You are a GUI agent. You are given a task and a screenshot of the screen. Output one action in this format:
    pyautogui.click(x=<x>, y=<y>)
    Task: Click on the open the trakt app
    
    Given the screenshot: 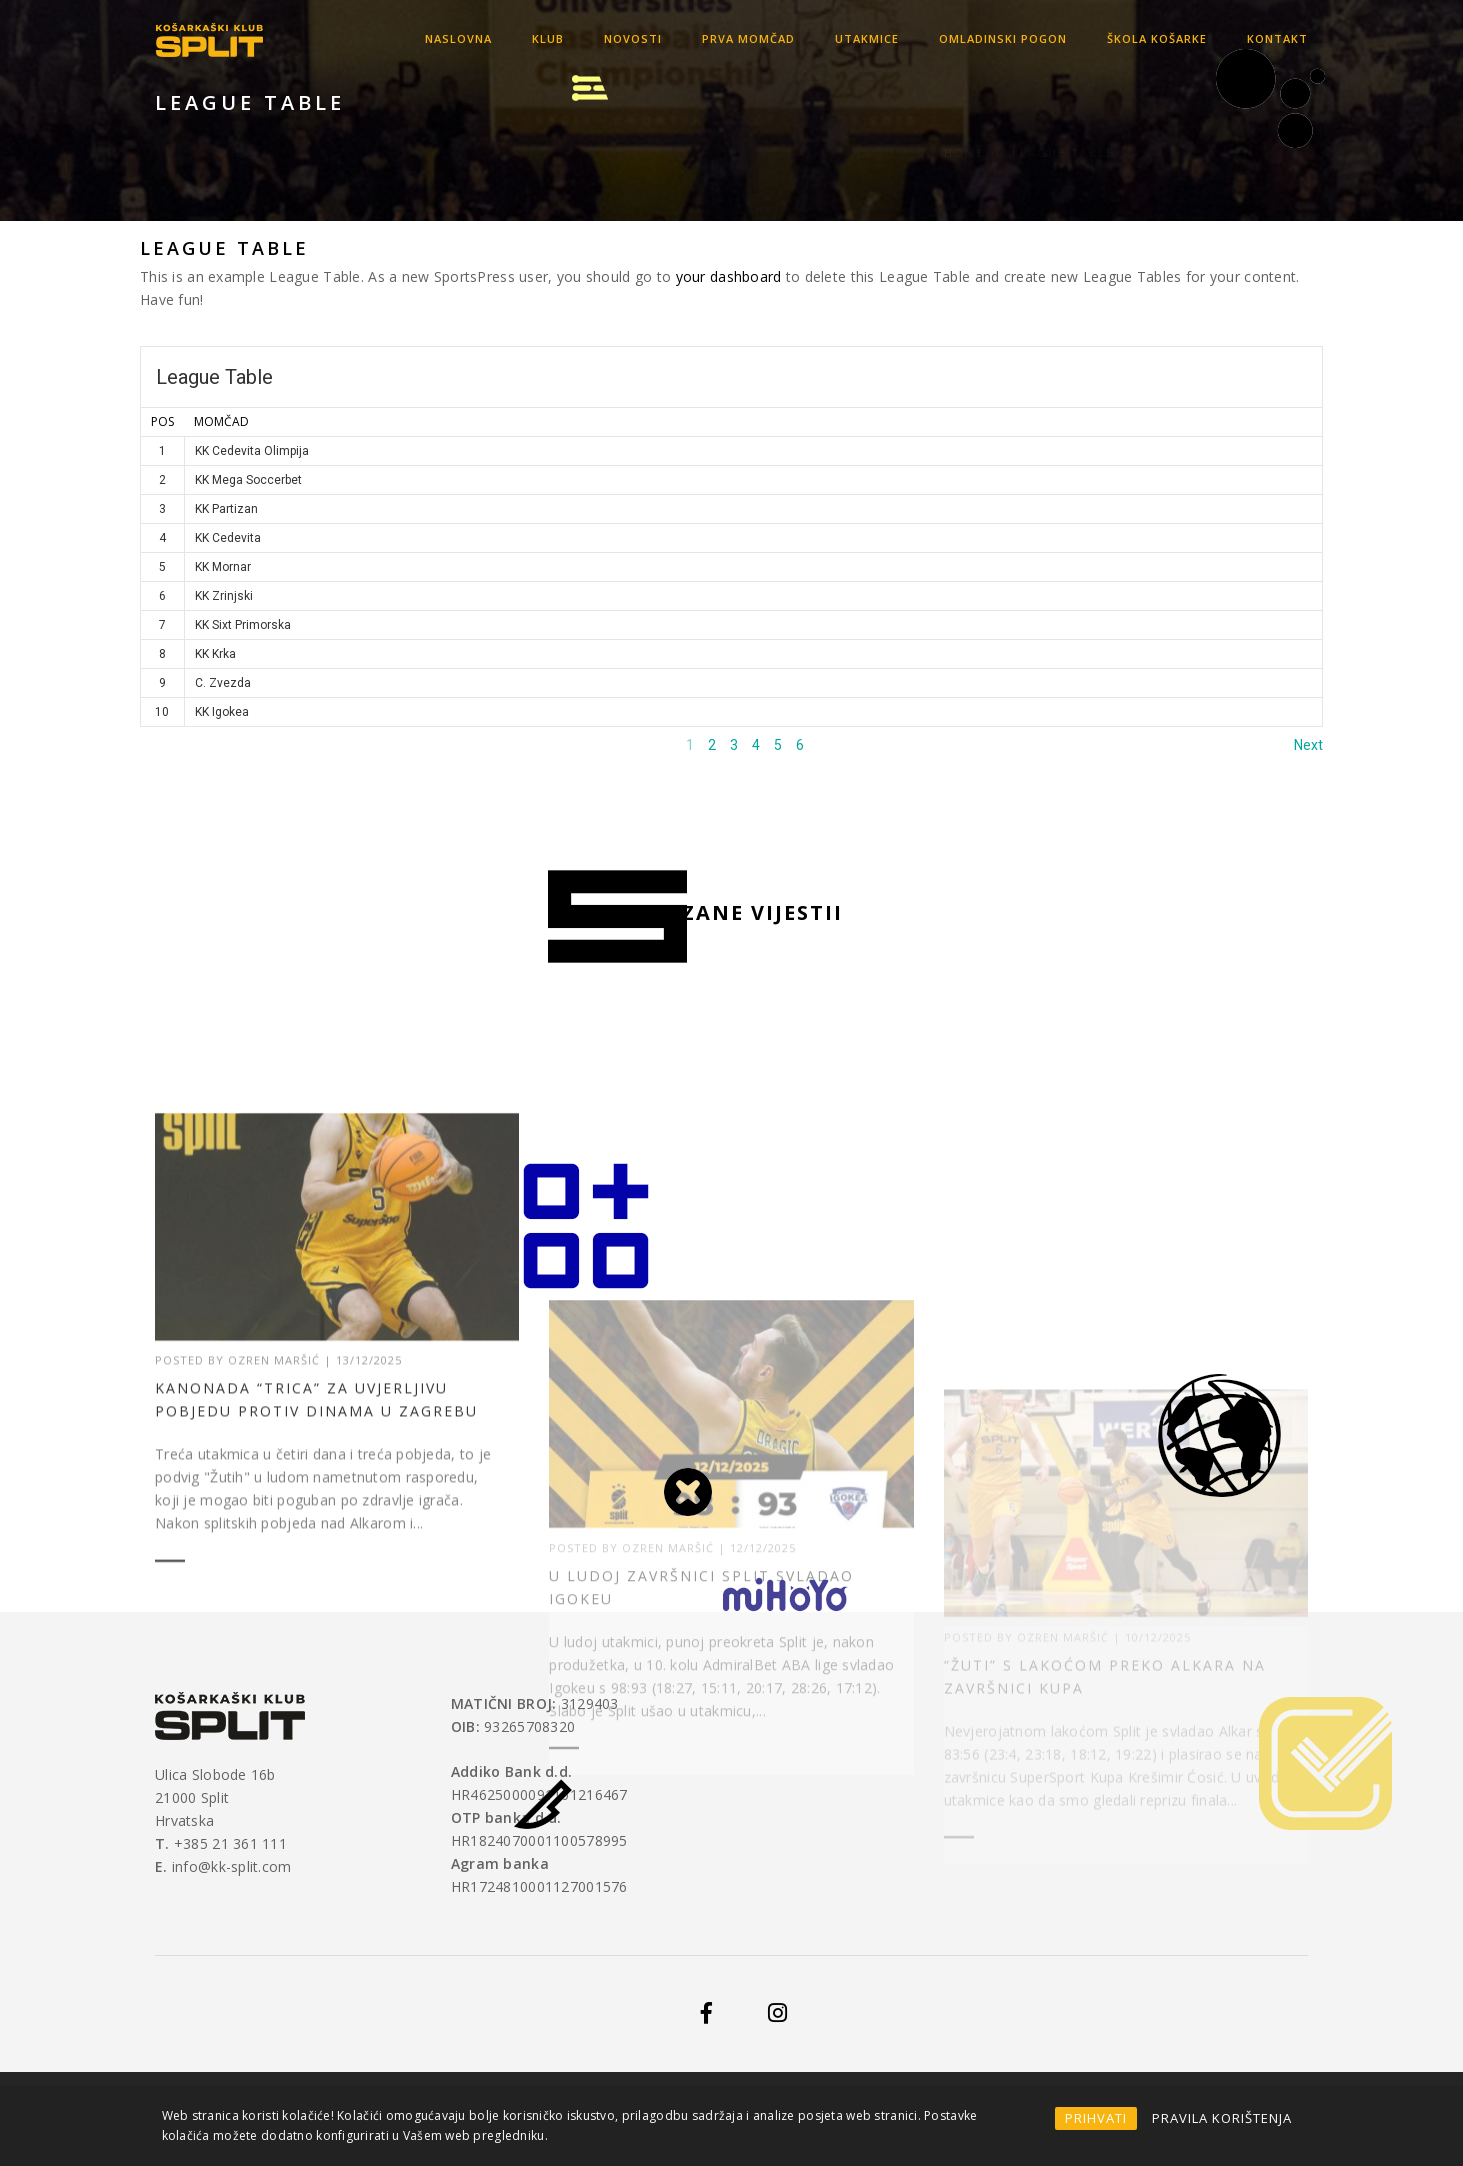 What is the action you would take?
    pyautogui.click(x=1325, y=1763)
    